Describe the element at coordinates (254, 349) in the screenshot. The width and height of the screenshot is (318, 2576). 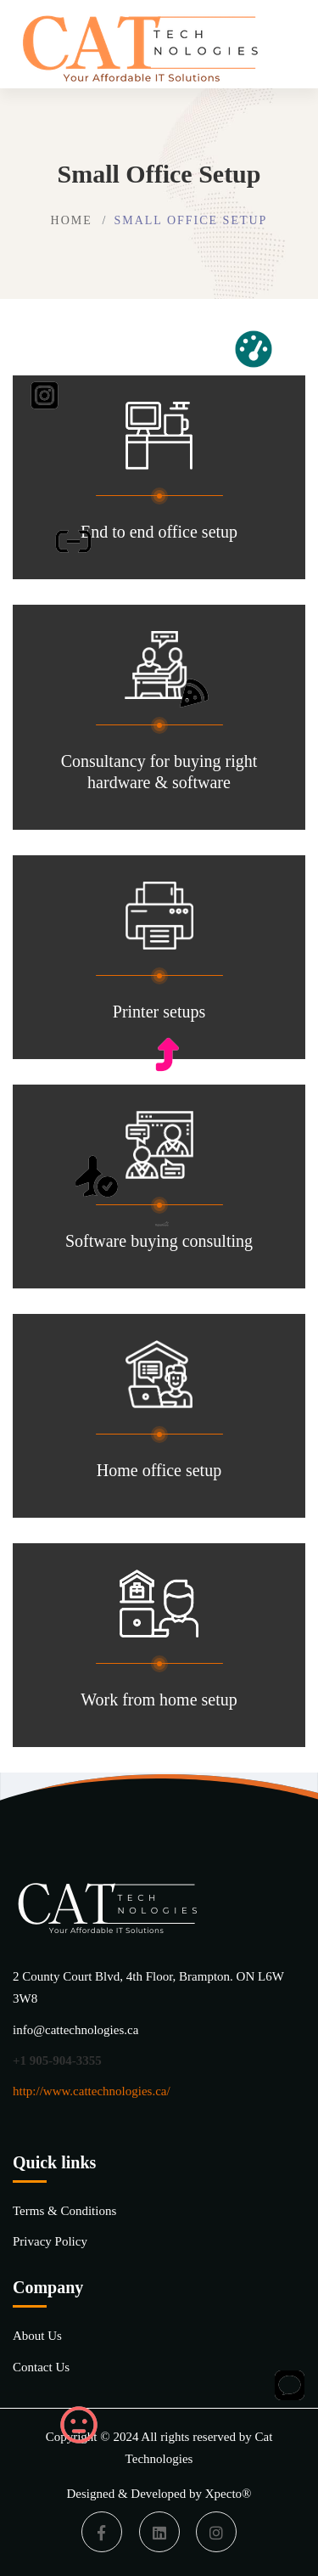
I see `view performance or speed metrics` at that location.